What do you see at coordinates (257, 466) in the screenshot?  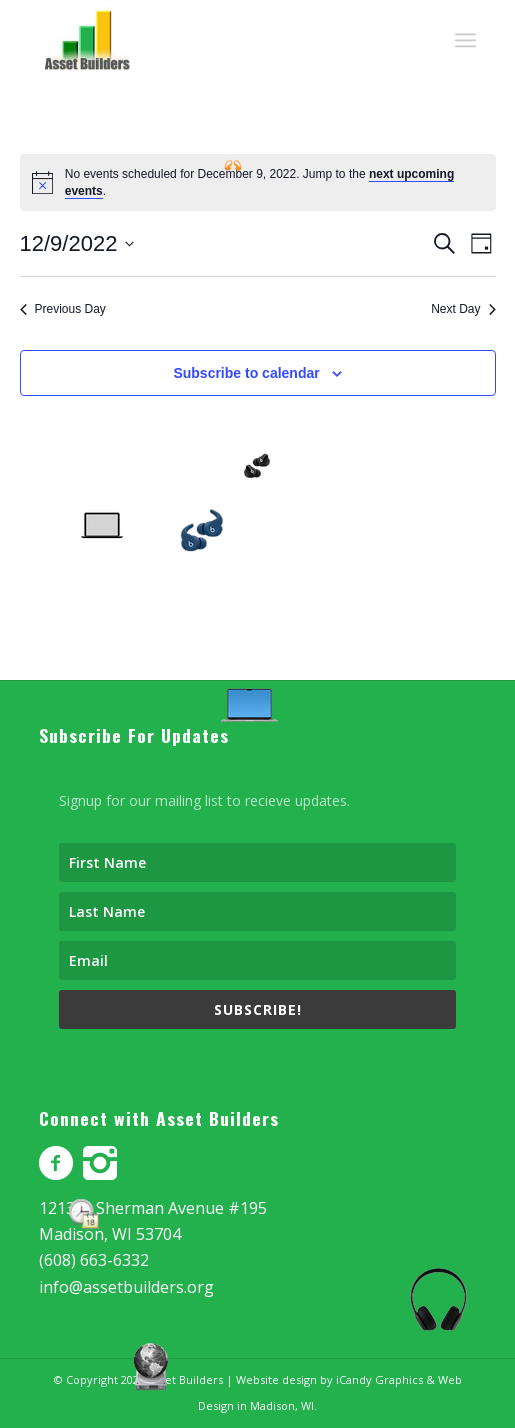 I see `beats wireless earbuds device icon` at bounding box center [257, 466].